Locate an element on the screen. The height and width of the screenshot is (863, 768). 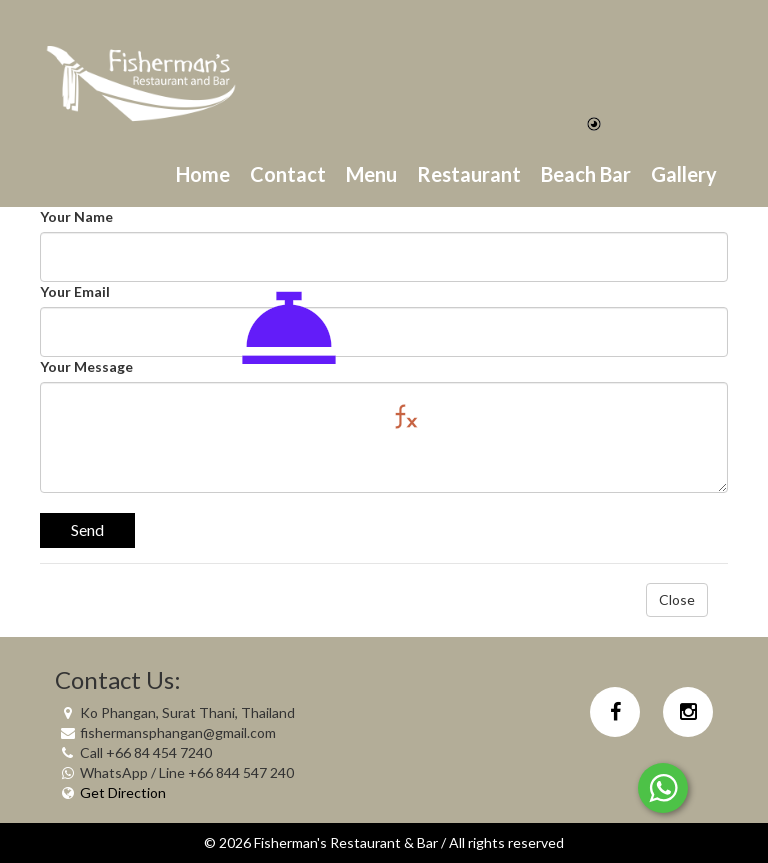
view or preview content is located at coordinates (594, 124).